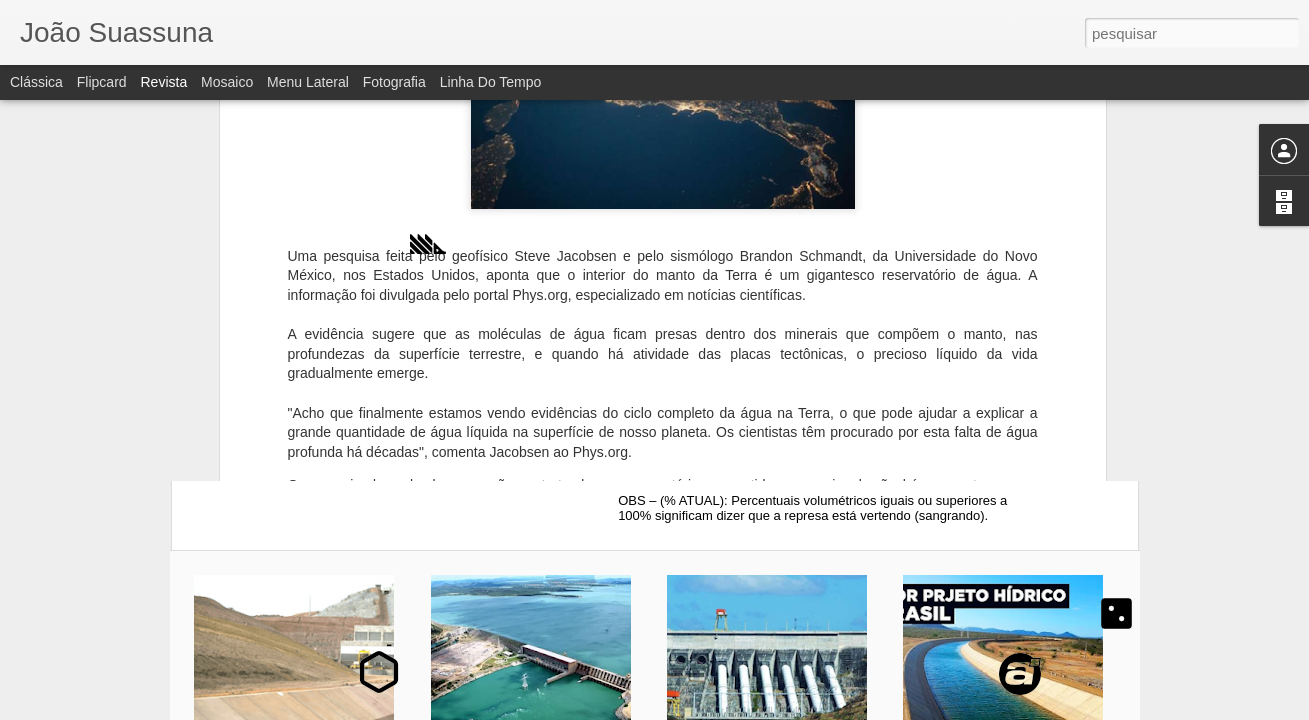  What do you see at coordinates (1020, 674) in the screenshot?
I see `anime.js library logo` at bounding box center [1020, 674].